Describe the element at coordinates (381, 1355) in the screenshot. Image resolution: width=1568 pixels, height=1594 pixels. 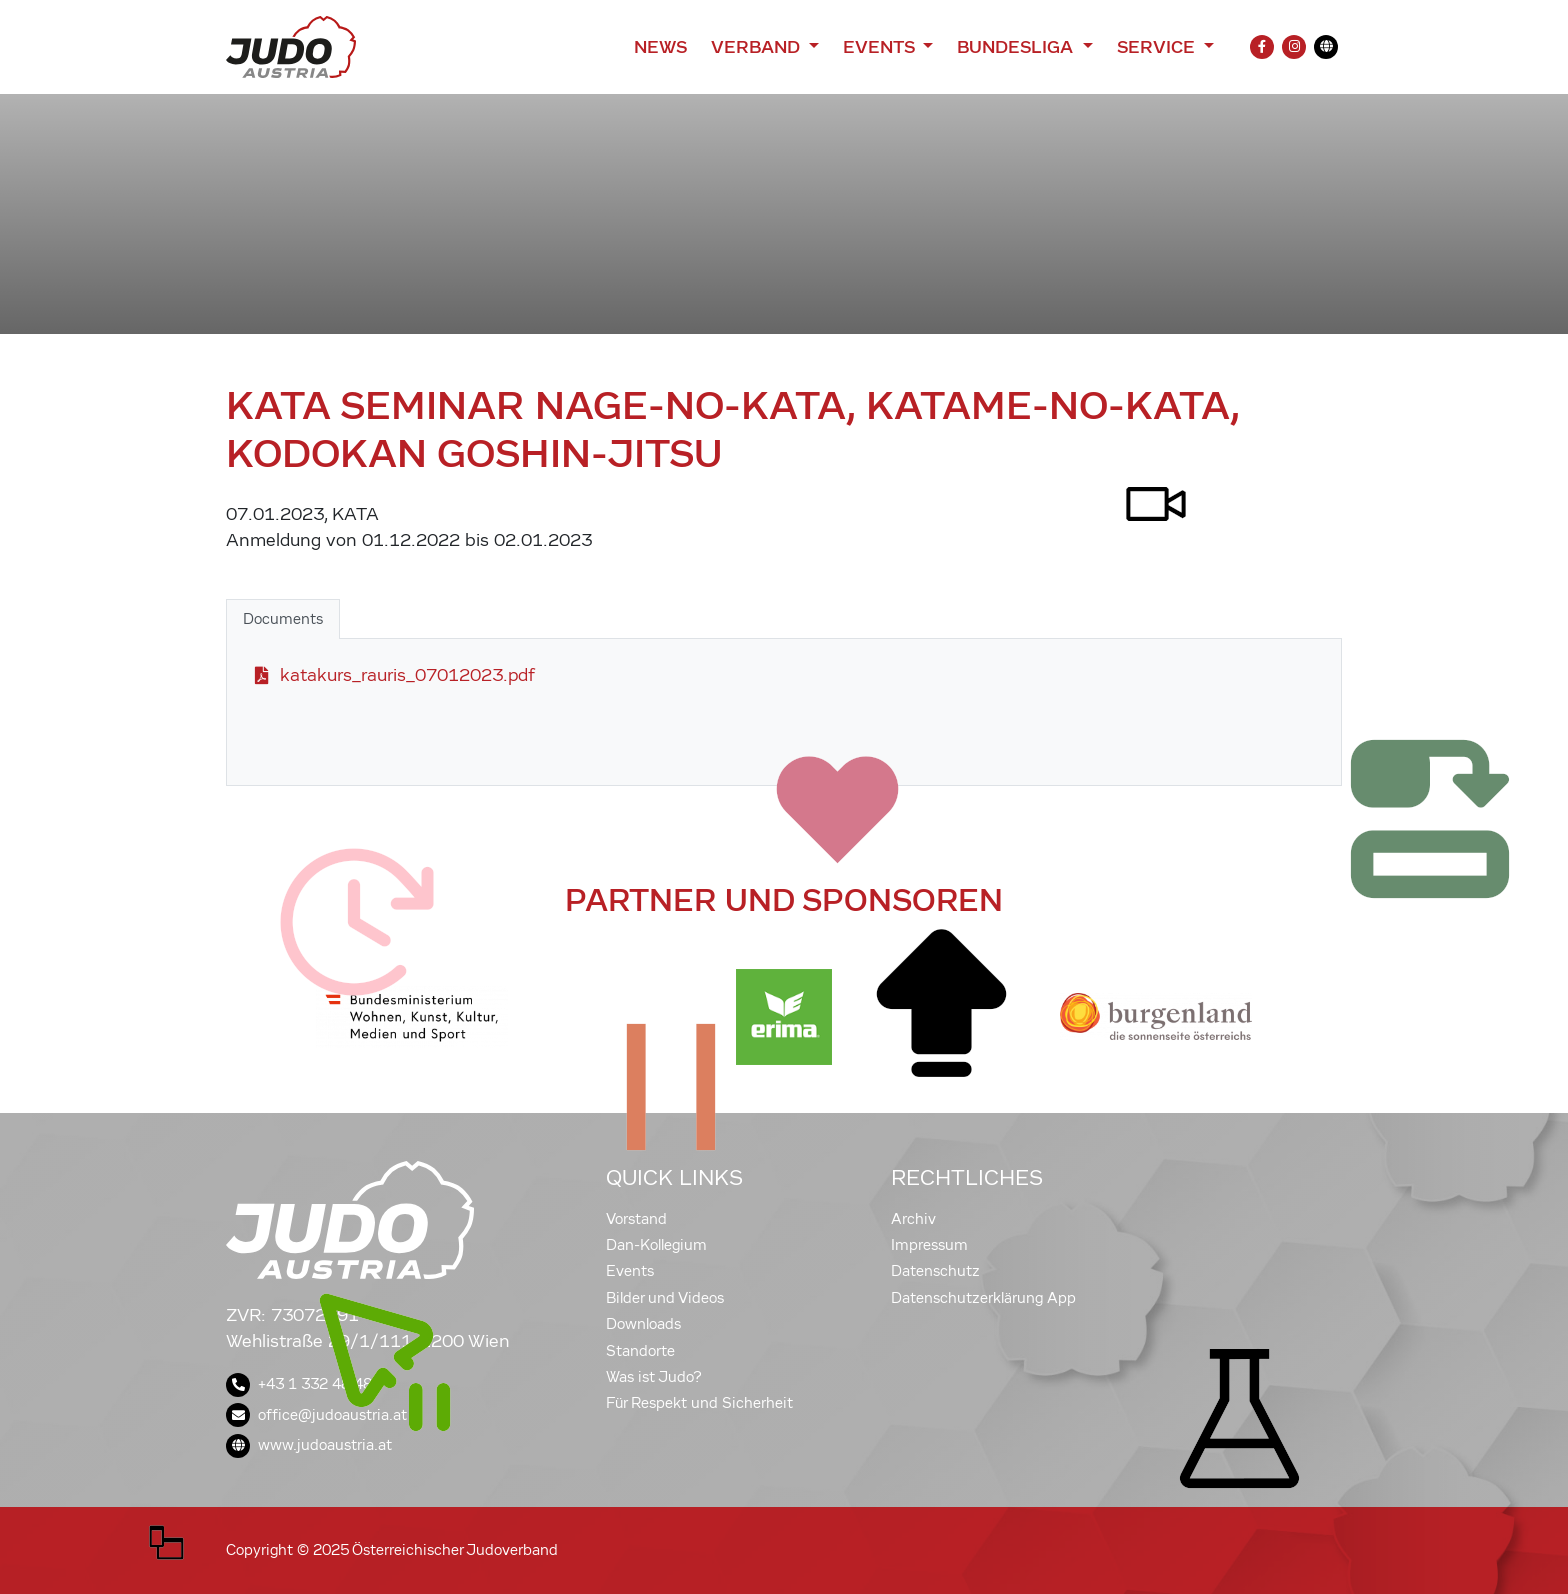
I see `pause cursor tracking or pointer activity` at that location.